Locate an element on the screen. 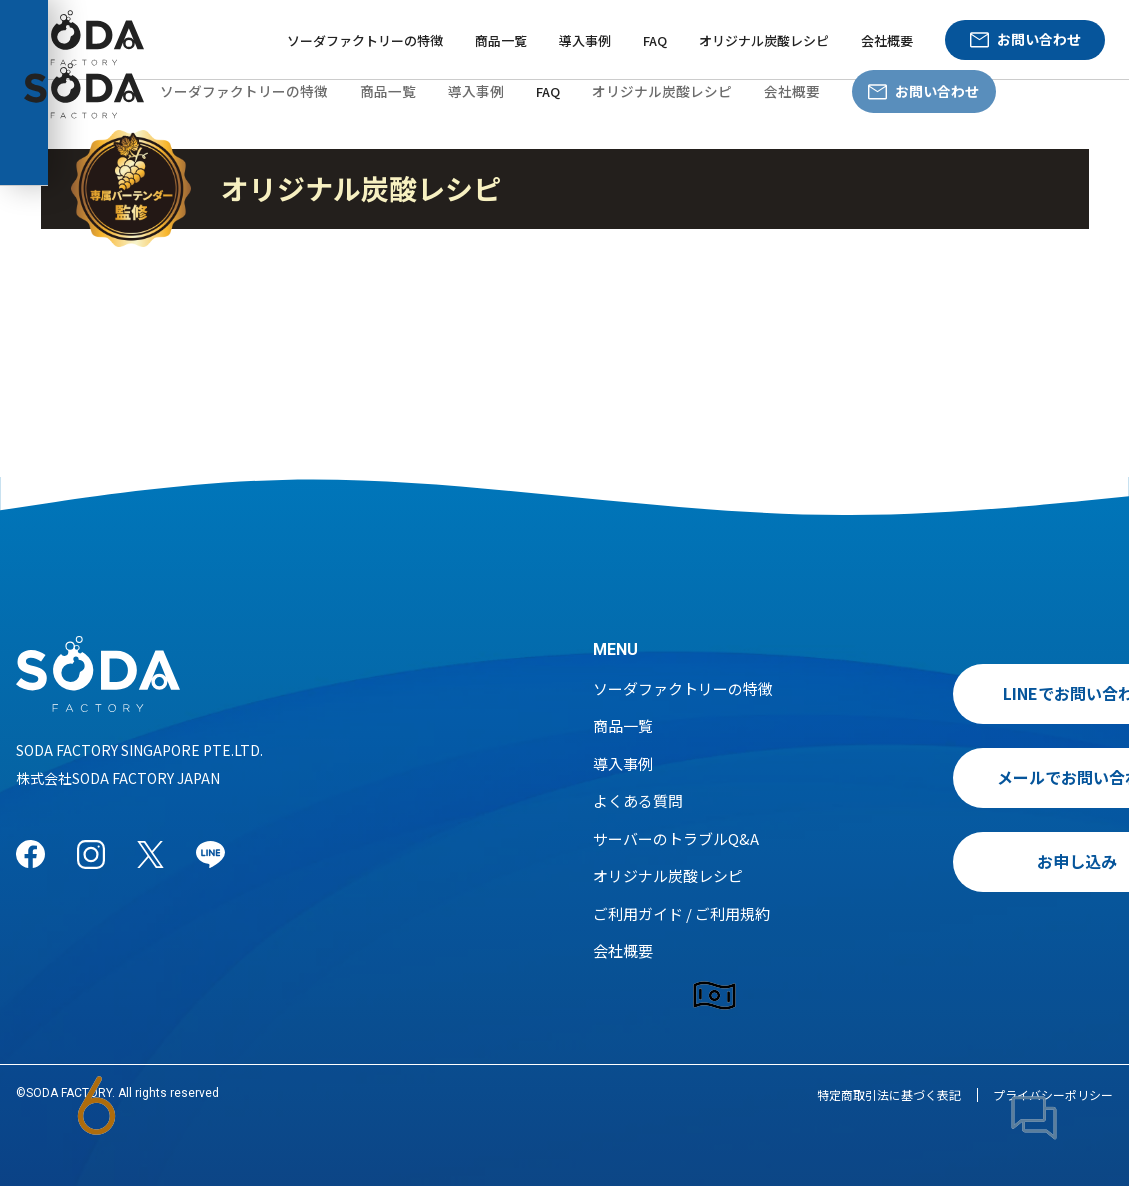 The height and width of the screenshot is (1186, 1129). open your conversations is located at coordinates (1034, 1117).